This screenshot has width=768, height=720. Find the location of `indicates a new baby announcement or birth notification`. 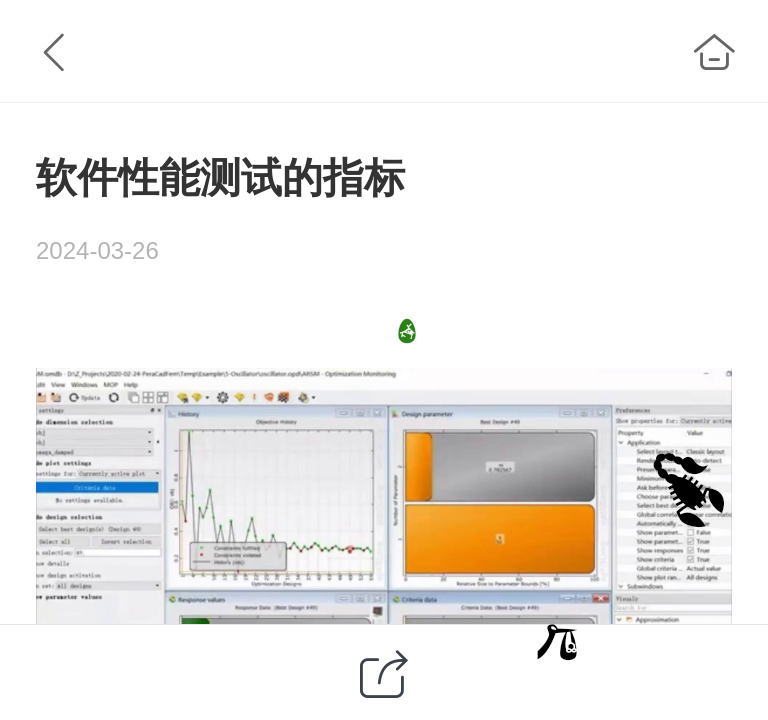

indicates a new baby announcement or birth notification is located at coordinates (557, 640).